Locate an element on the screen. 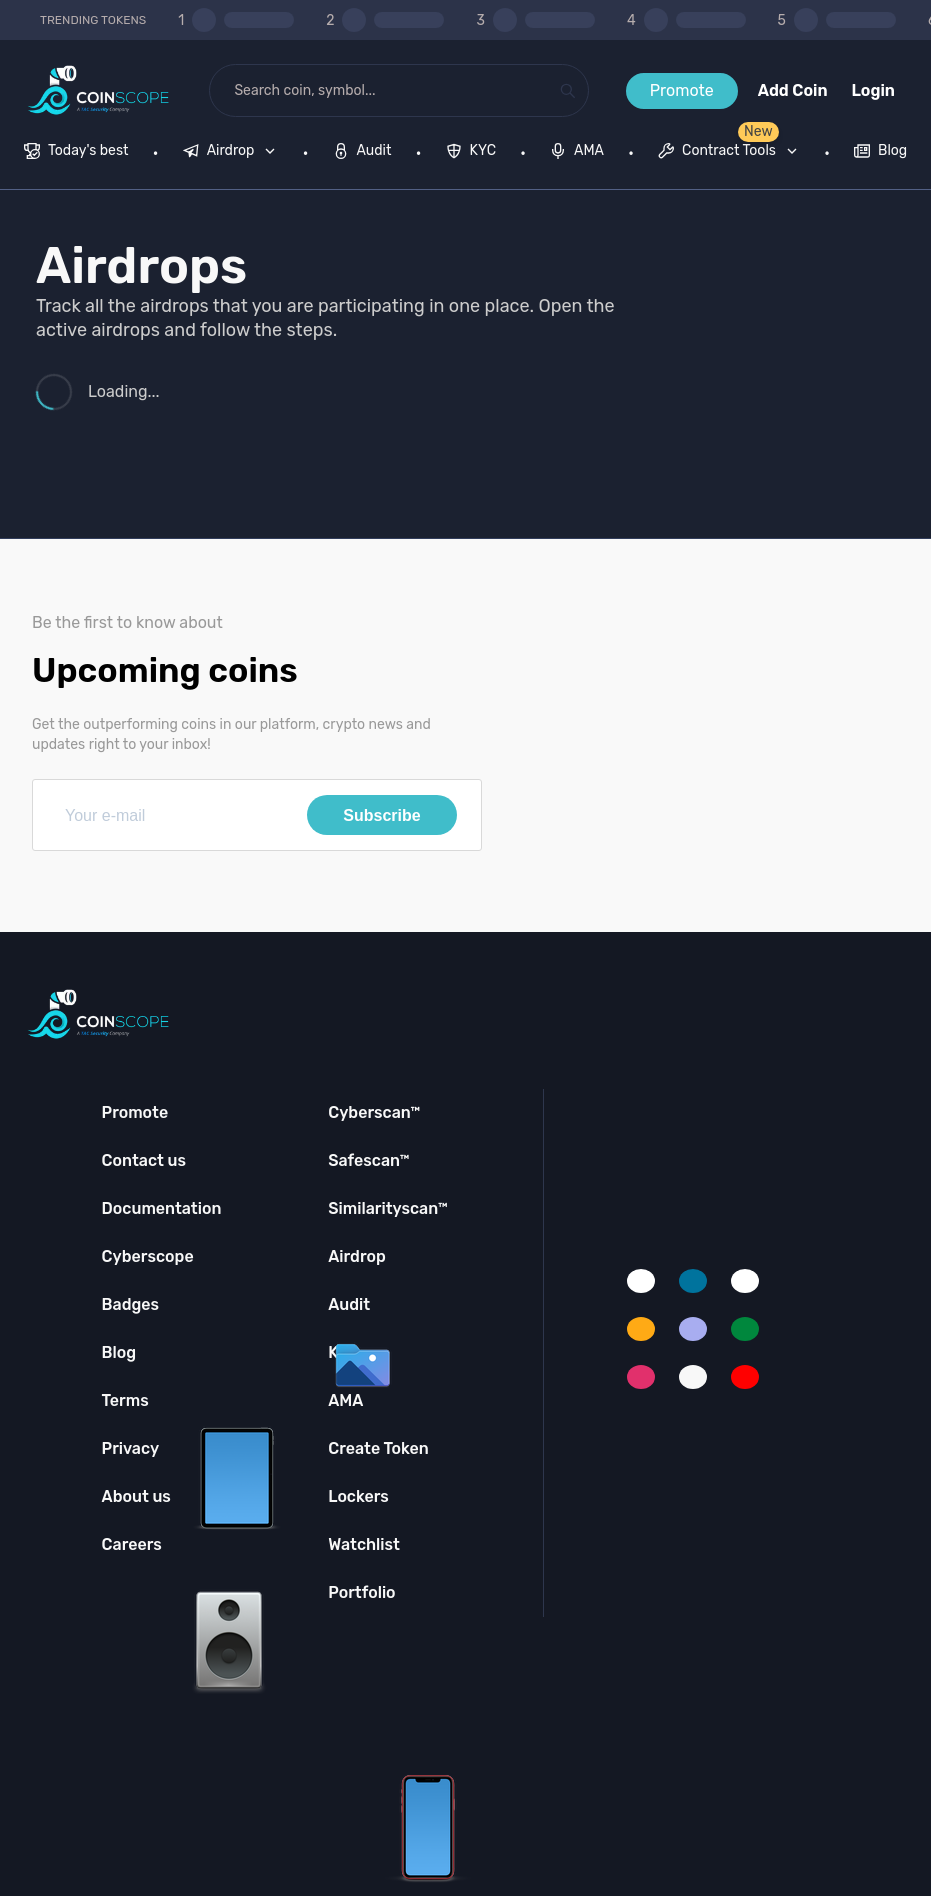 The image size is (931, 1896). access sound or audio settings is located at coordinates (229, 1640).